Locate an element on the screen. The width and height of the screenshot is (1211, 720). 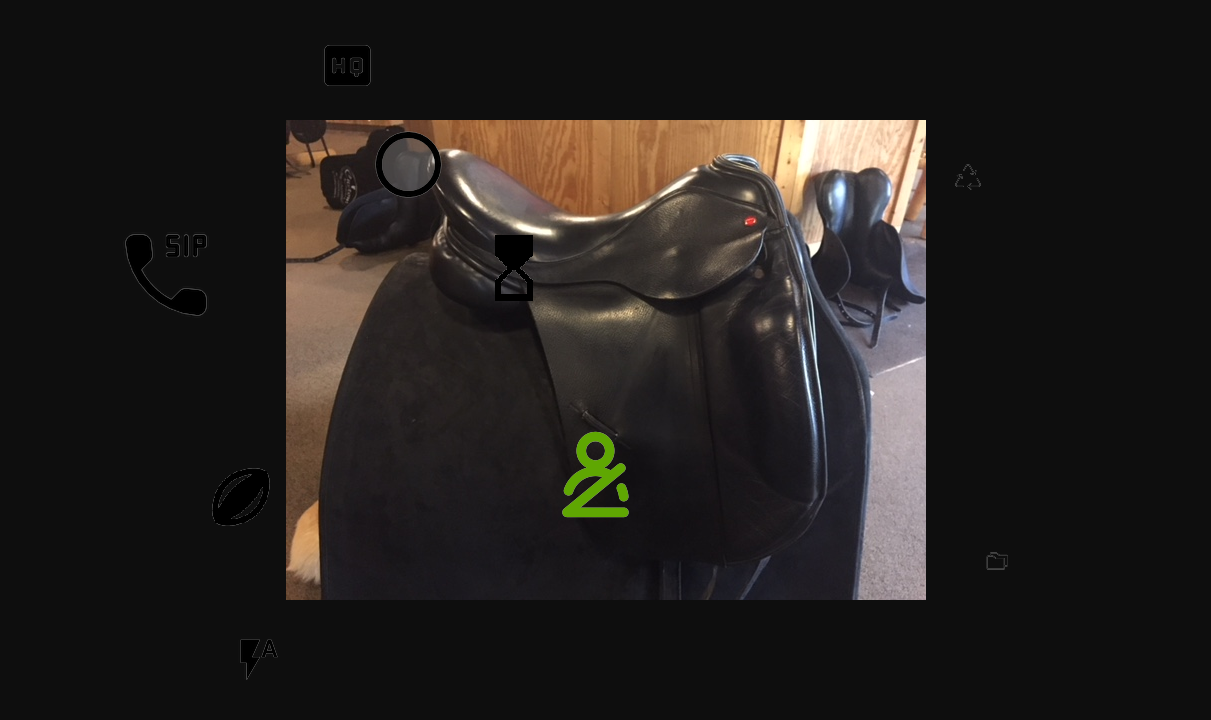
set camera flash to automatic mode is located at coordinates (258, 659).